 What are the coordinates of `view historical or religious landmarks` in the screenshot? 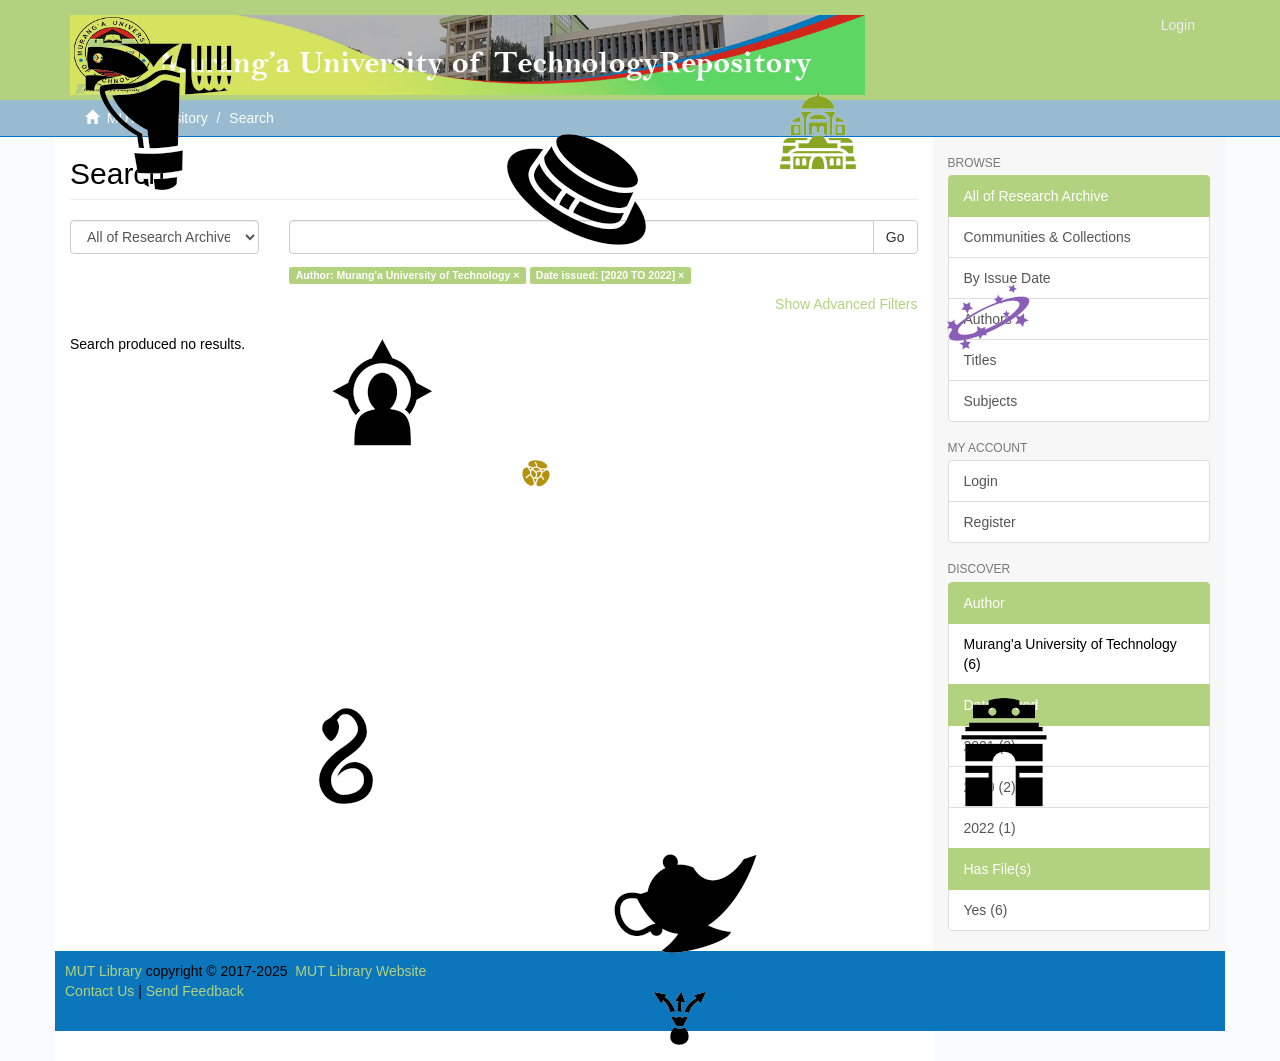 It's located at (818, 131).